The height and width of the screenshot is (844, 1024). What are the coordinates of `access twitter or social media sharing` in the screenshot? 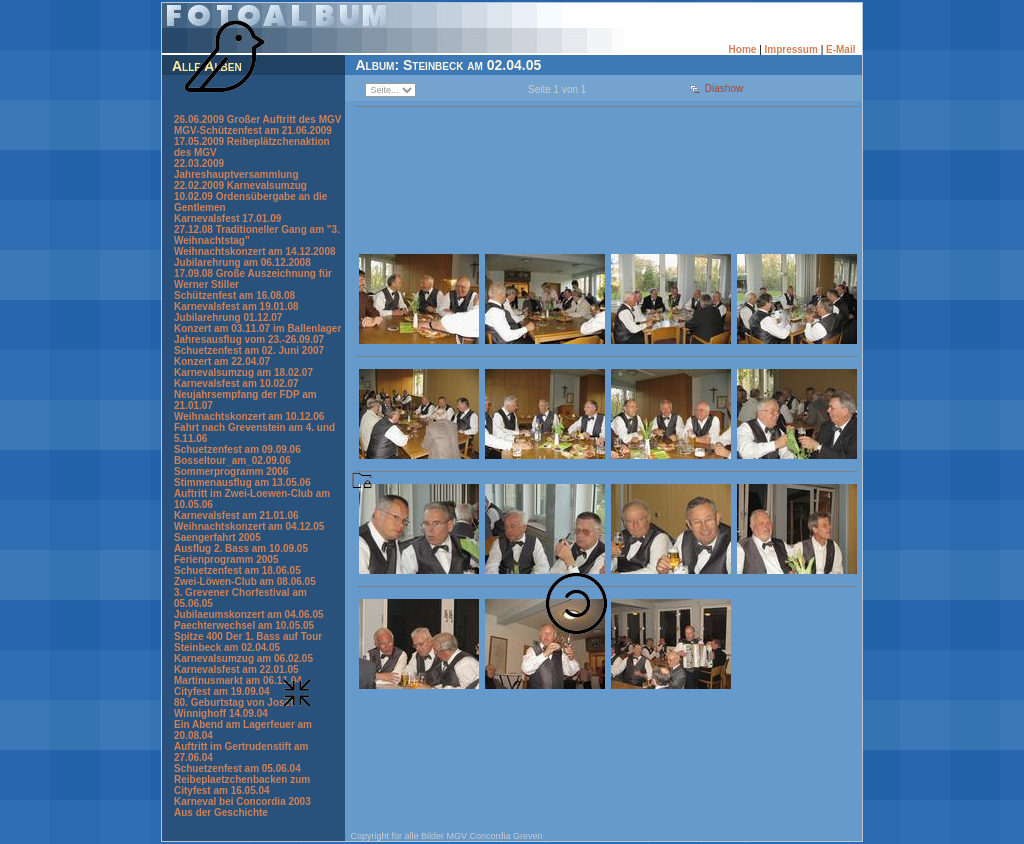 It's located at (226, 59).